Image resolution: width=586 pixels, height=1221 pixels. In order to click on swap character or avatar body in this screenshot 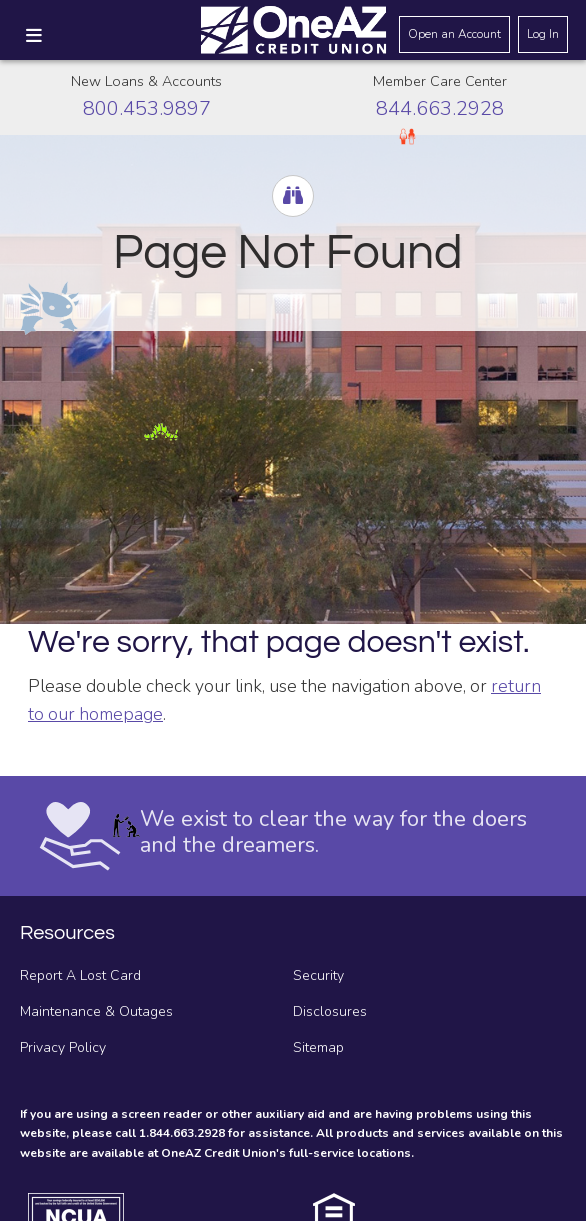, I will do `click(407, 136)`.